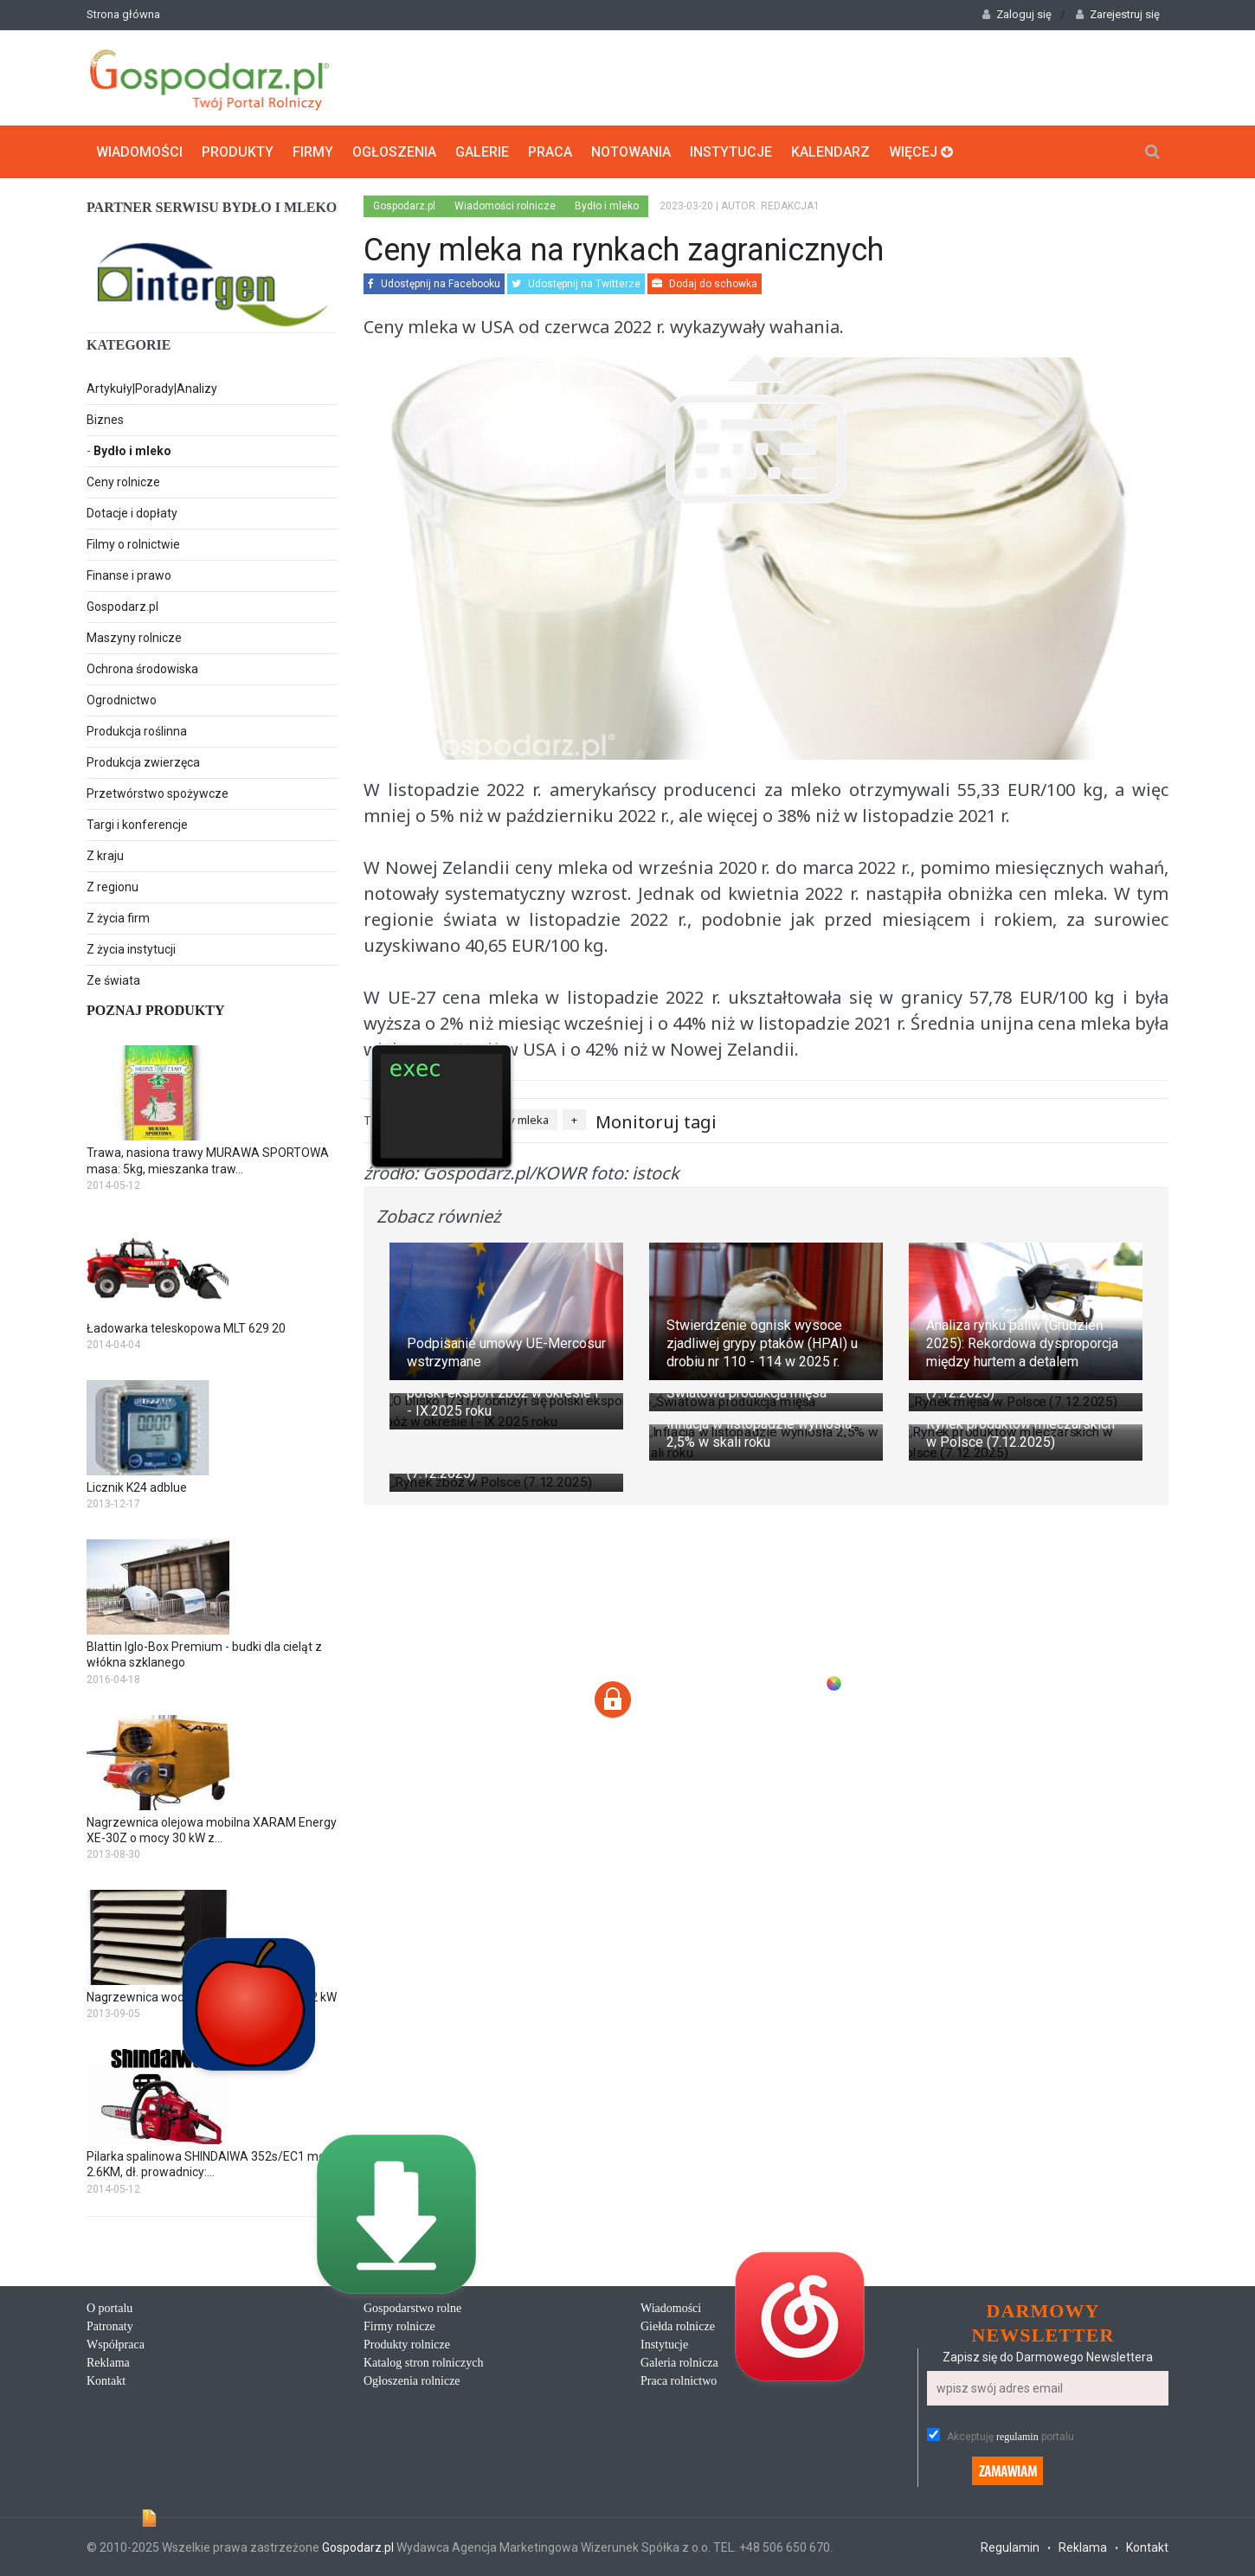  I want to click on indicates an executable binary file, so click(441, 1107).